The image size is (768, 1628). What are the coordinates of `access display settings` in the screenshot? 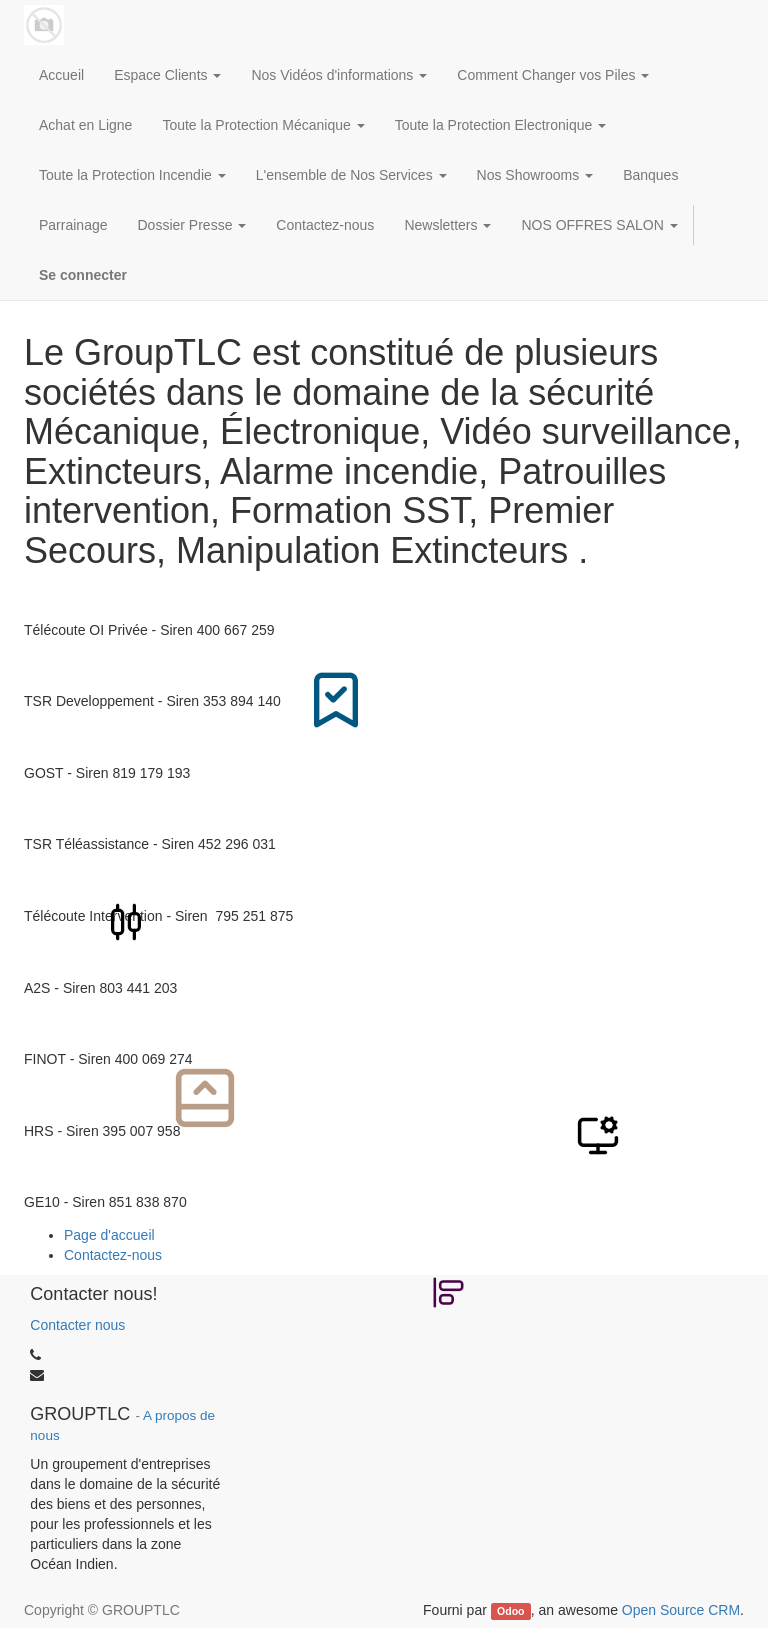 It's located at (598, 1136).